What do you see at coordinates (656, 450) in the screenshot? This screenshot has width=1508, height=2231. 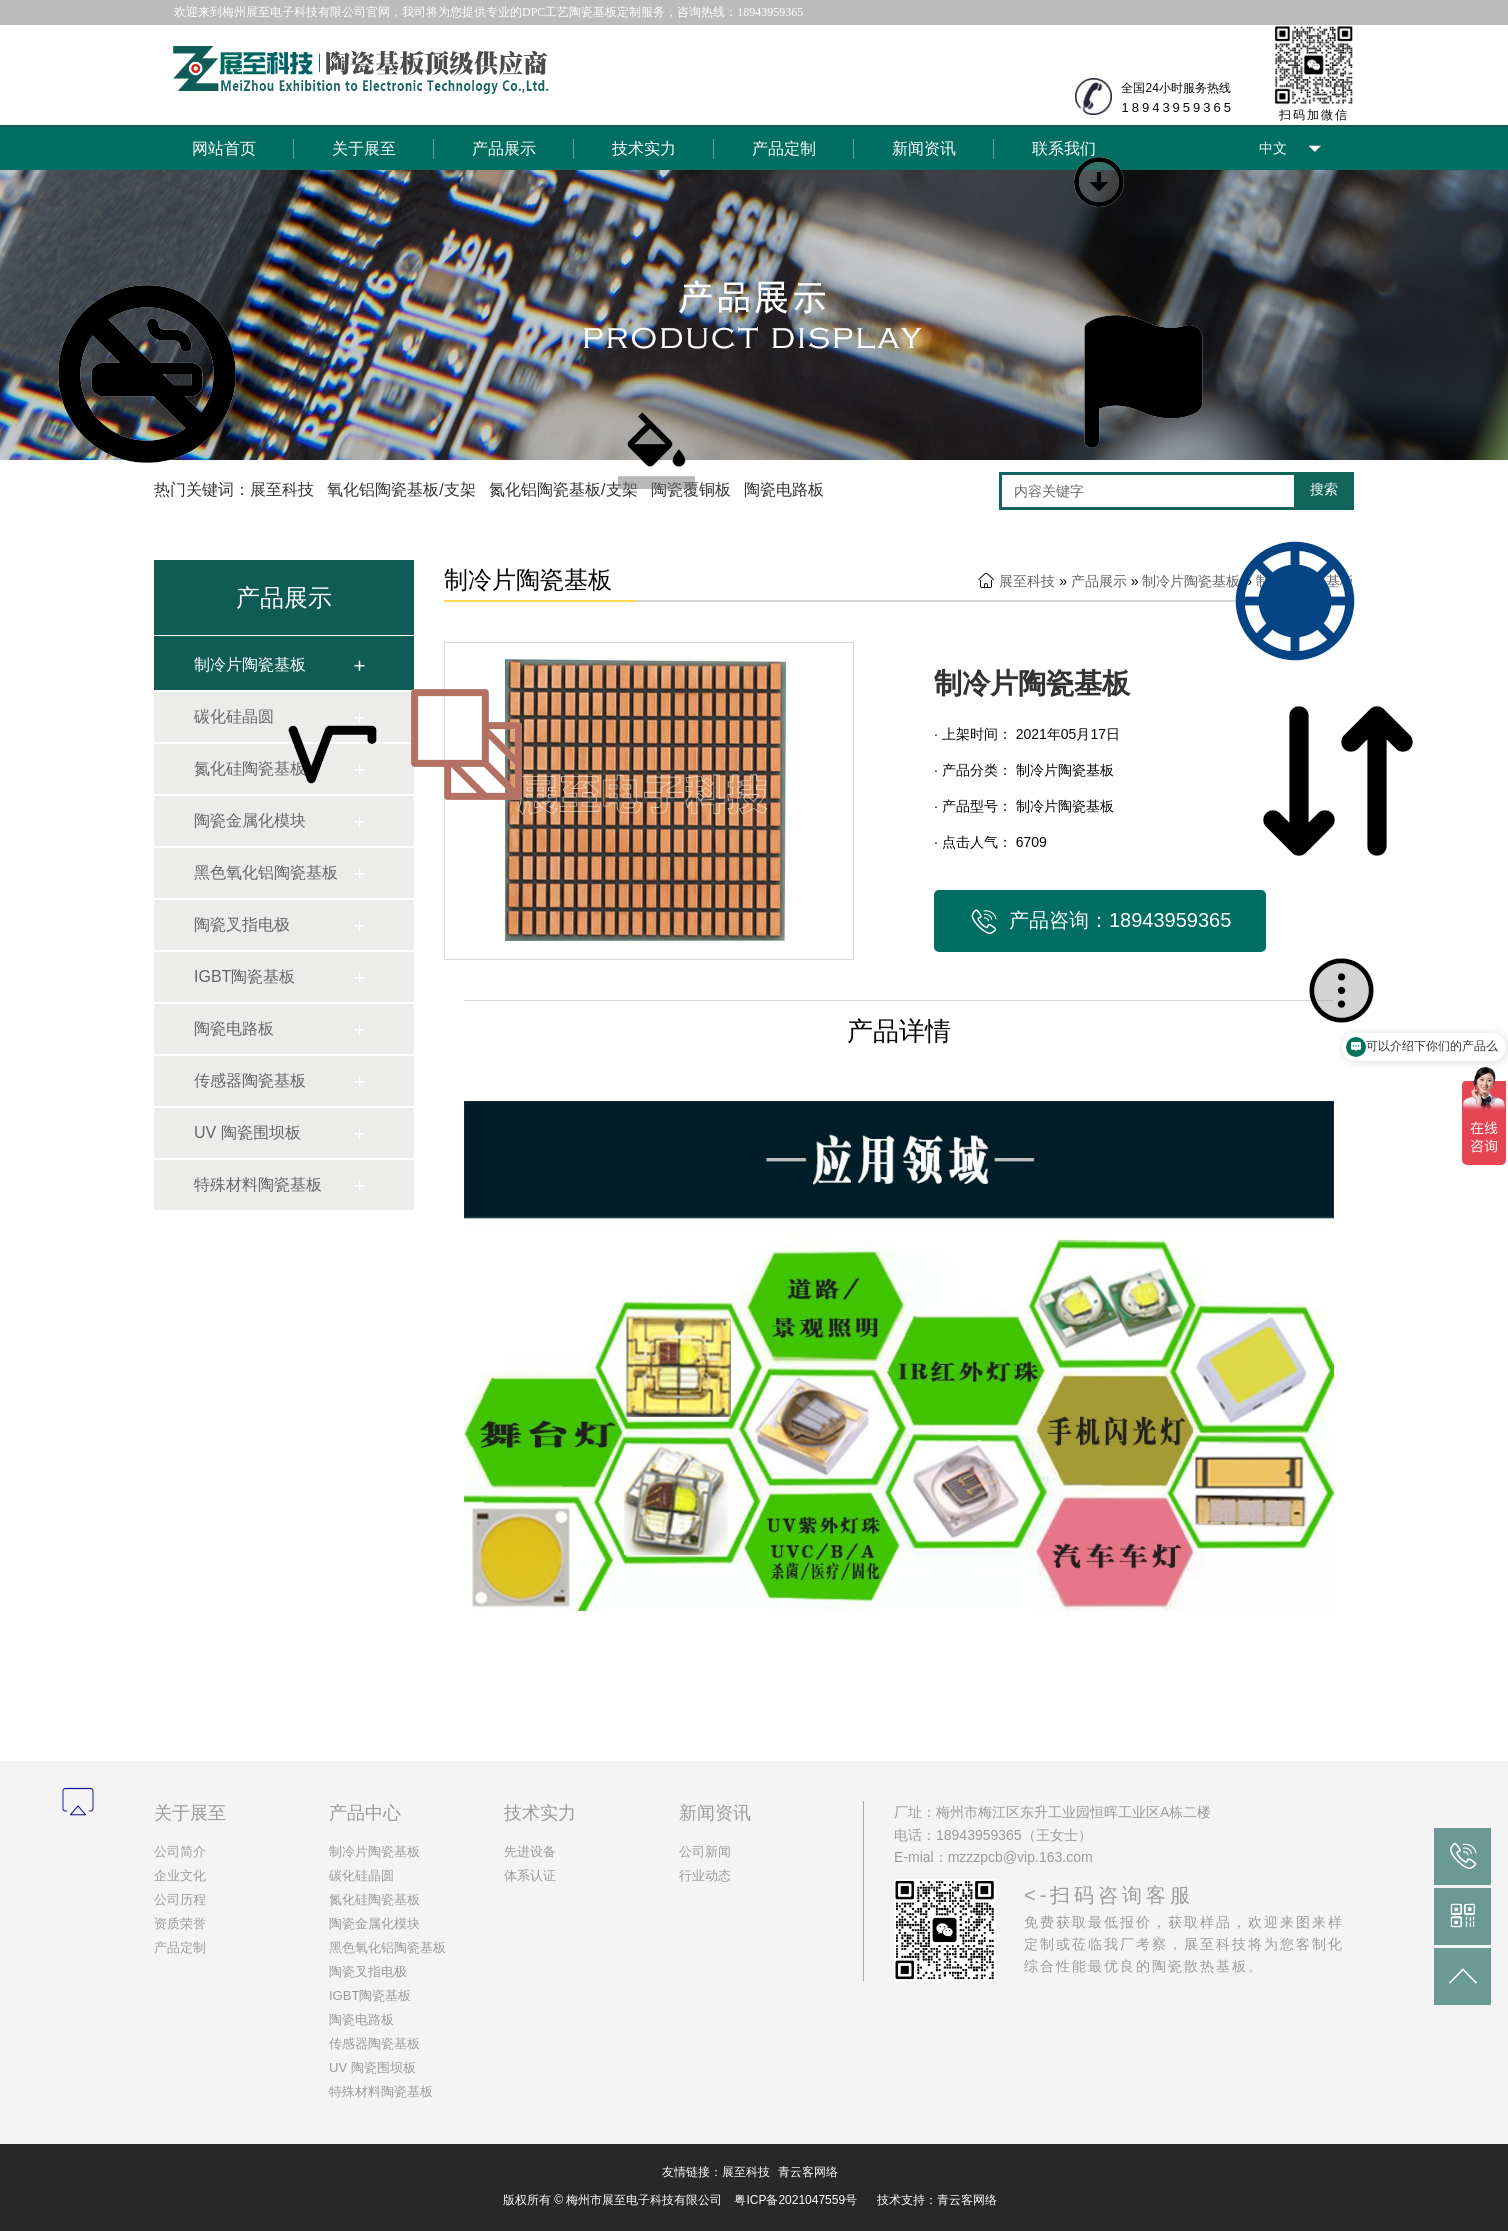 I see `fill selected area with color` at bounding box center [656, 450].